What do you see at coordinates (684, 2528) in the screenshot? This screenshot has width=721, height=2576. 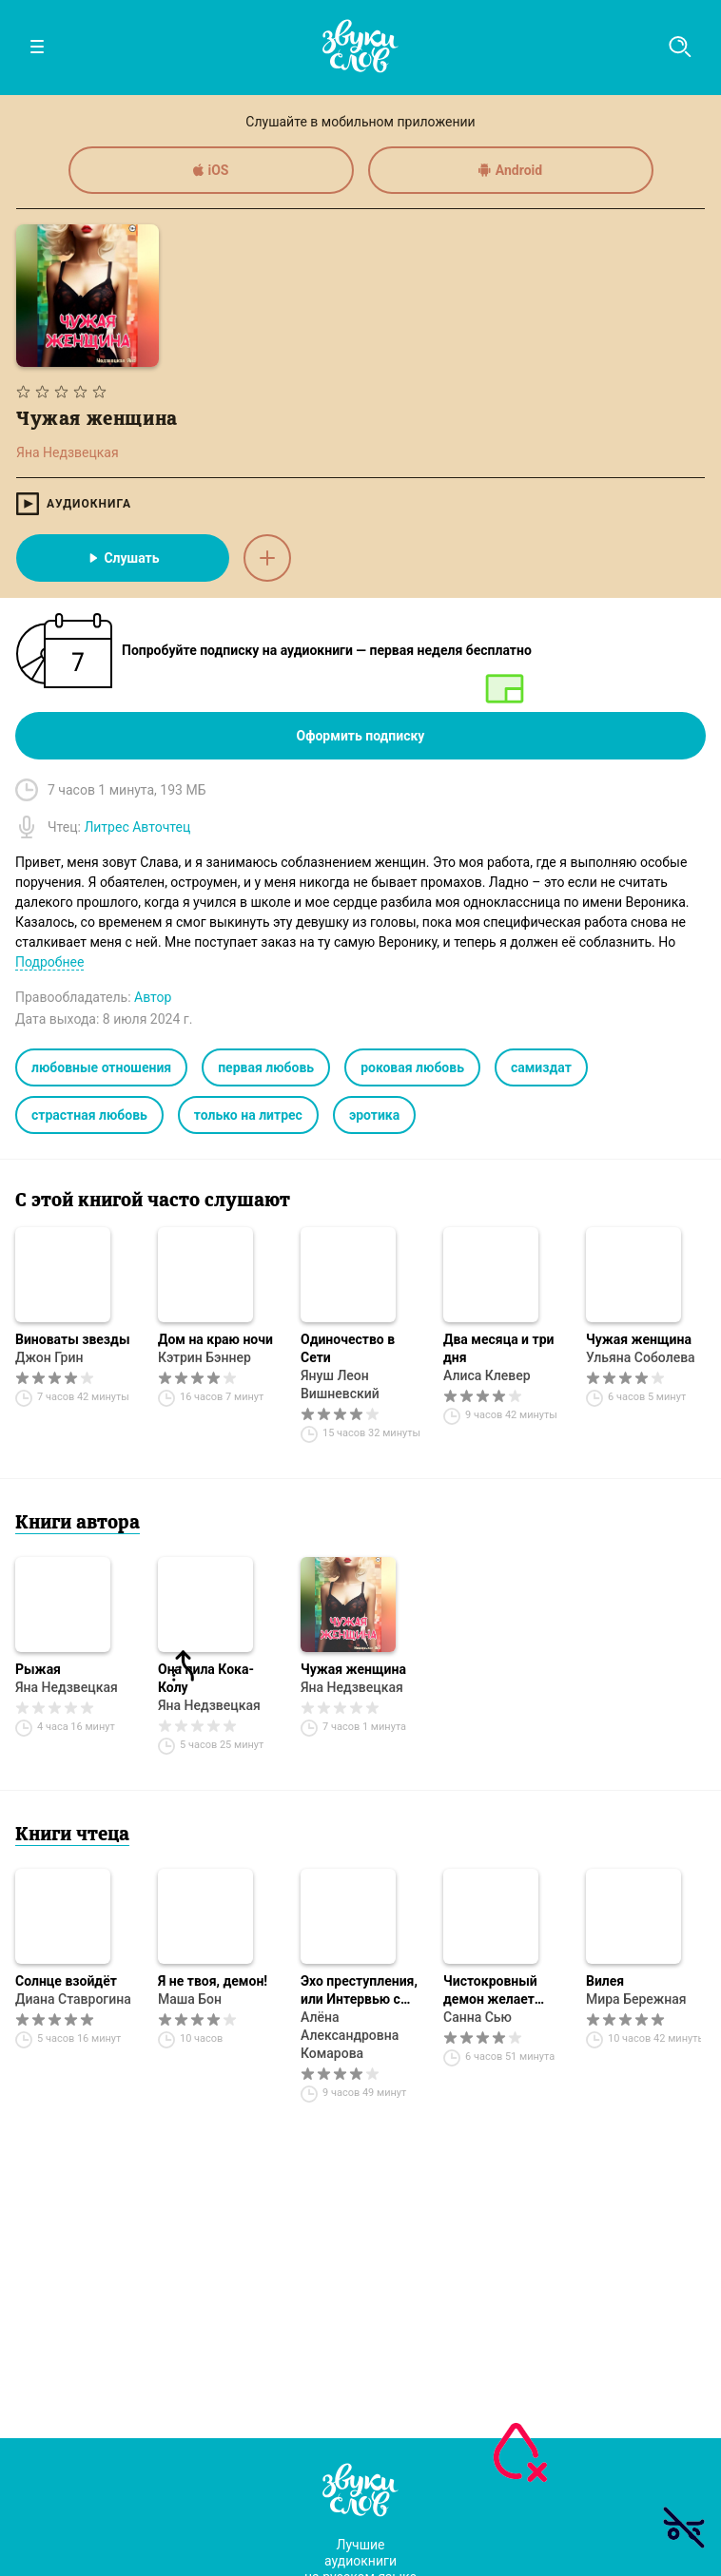 I see `skateboarding not allowed in this area` at bounding box center [684, 2528].